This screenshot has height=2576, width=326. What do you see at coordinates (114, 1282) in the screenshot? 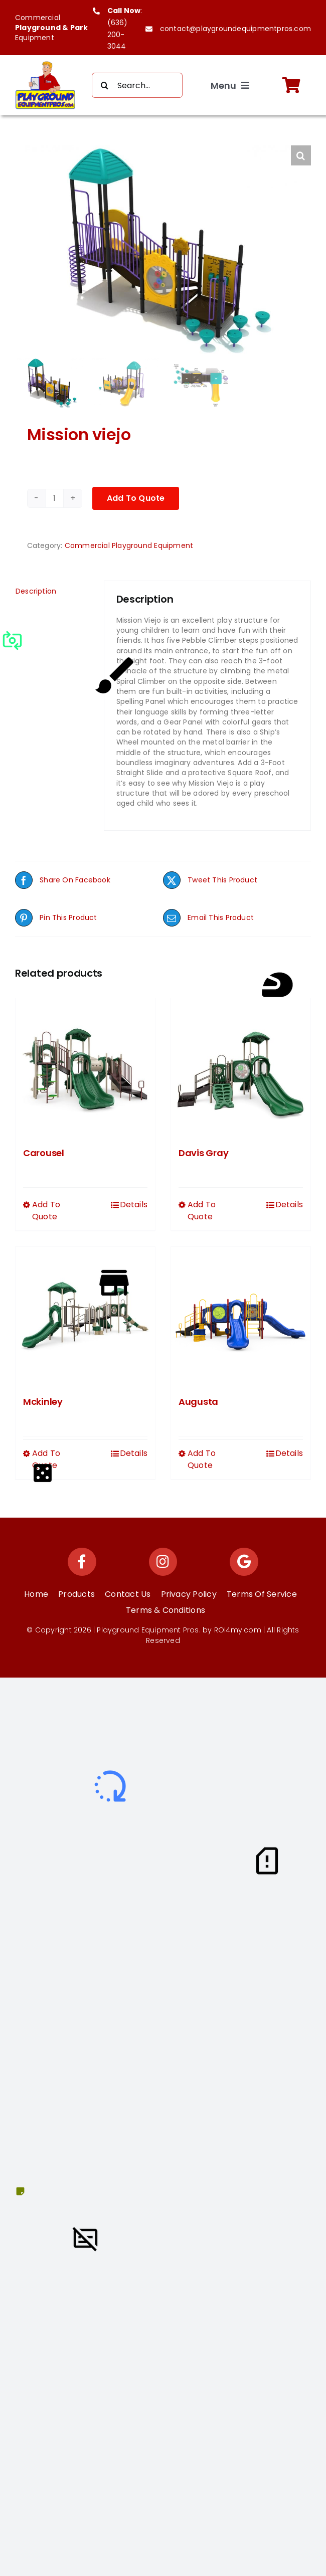
I see `access the store or marketplace` at bounding box center [114, 1282].